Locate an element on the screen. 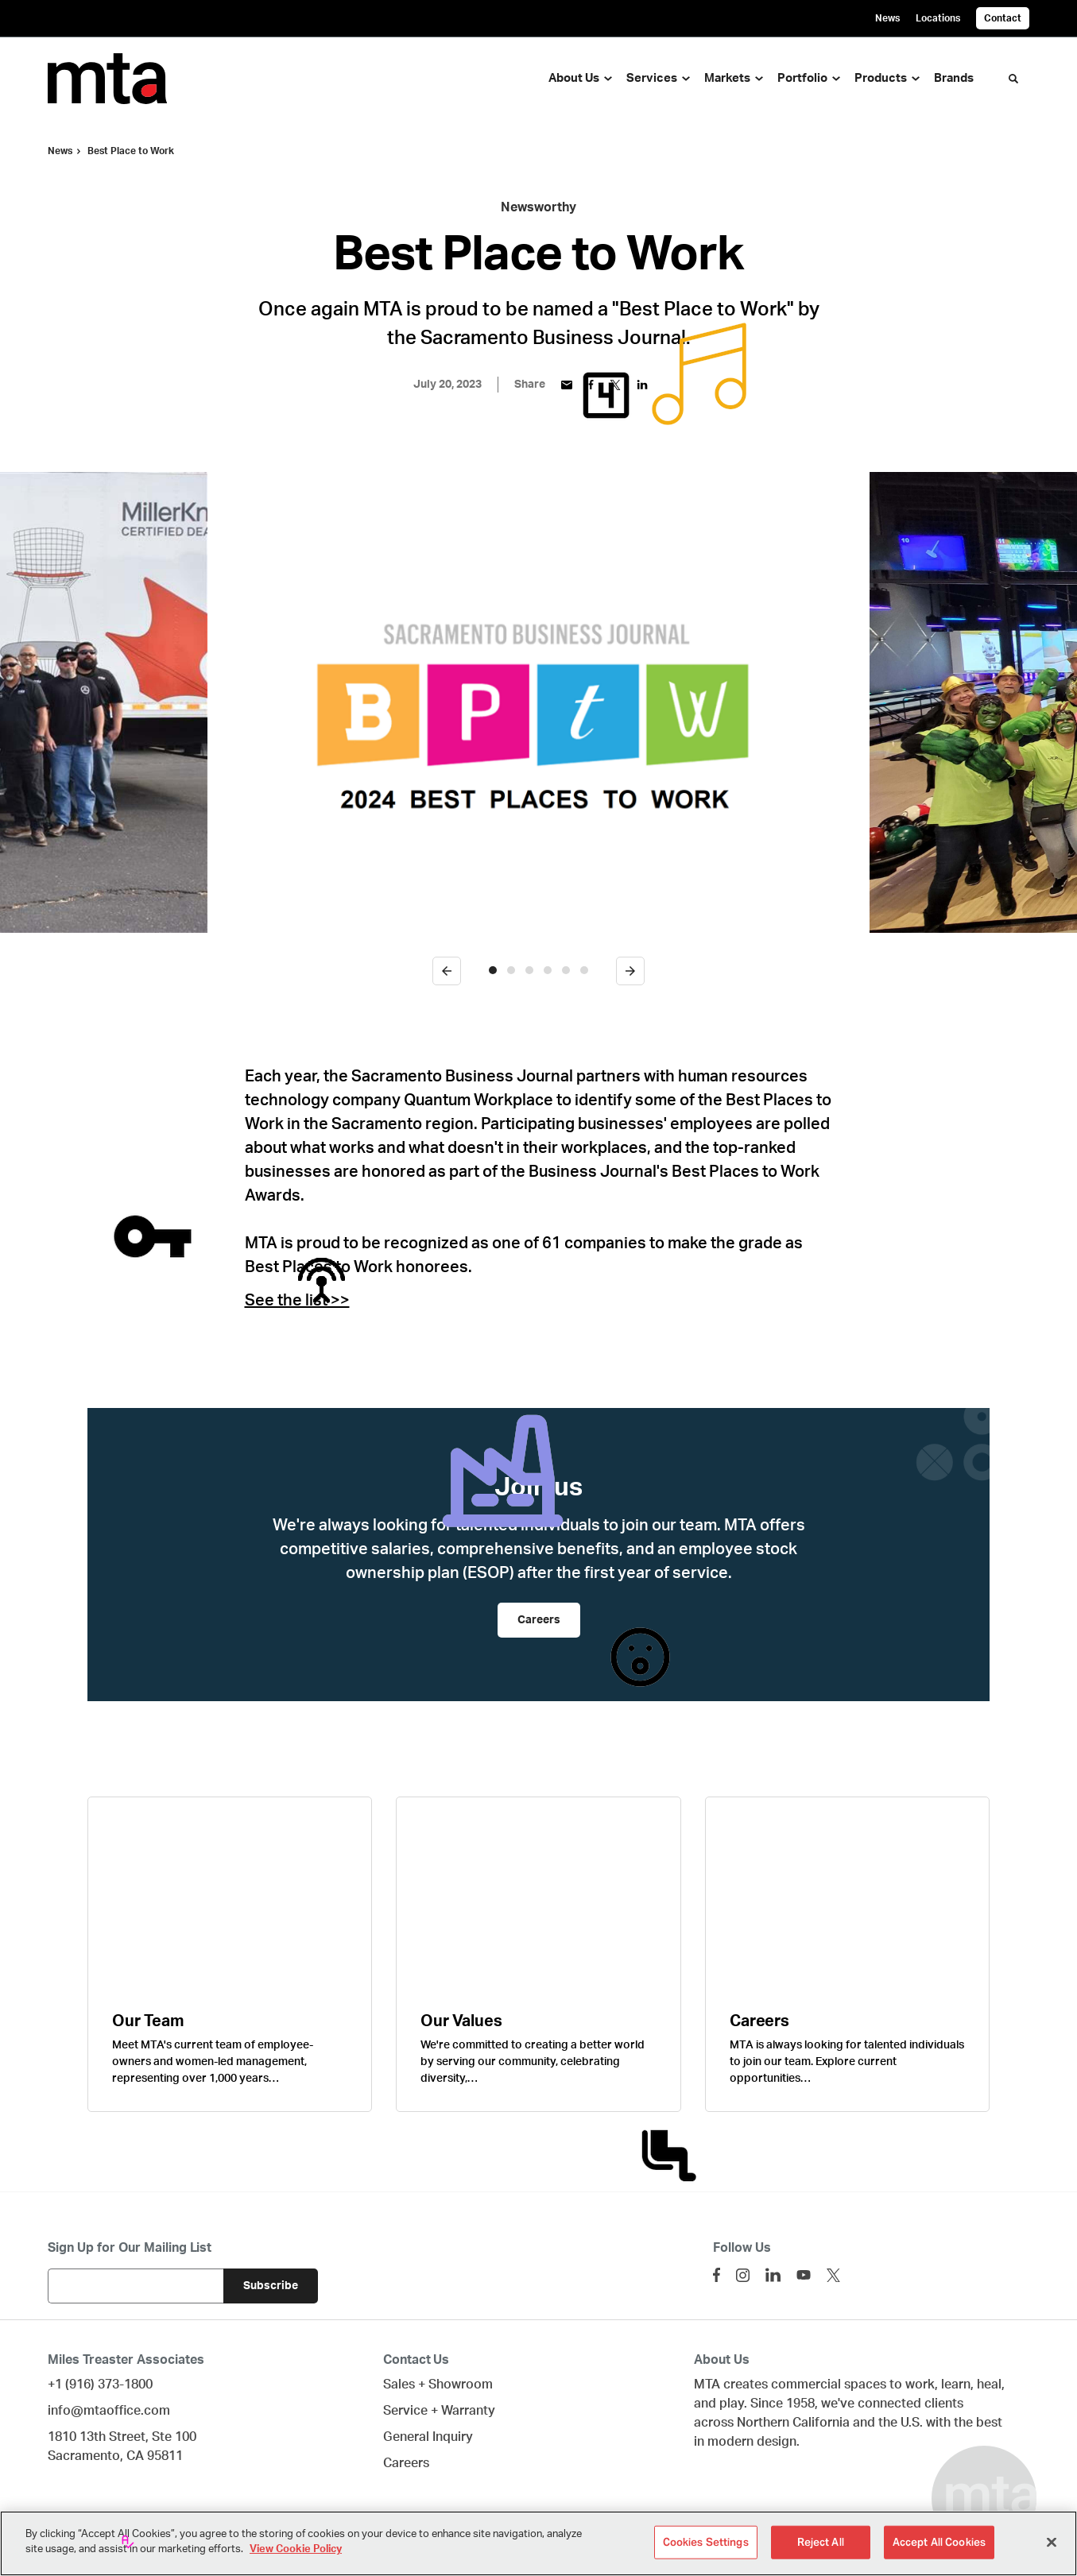  standard legroom seat option is located at coordinates (668, 2156).